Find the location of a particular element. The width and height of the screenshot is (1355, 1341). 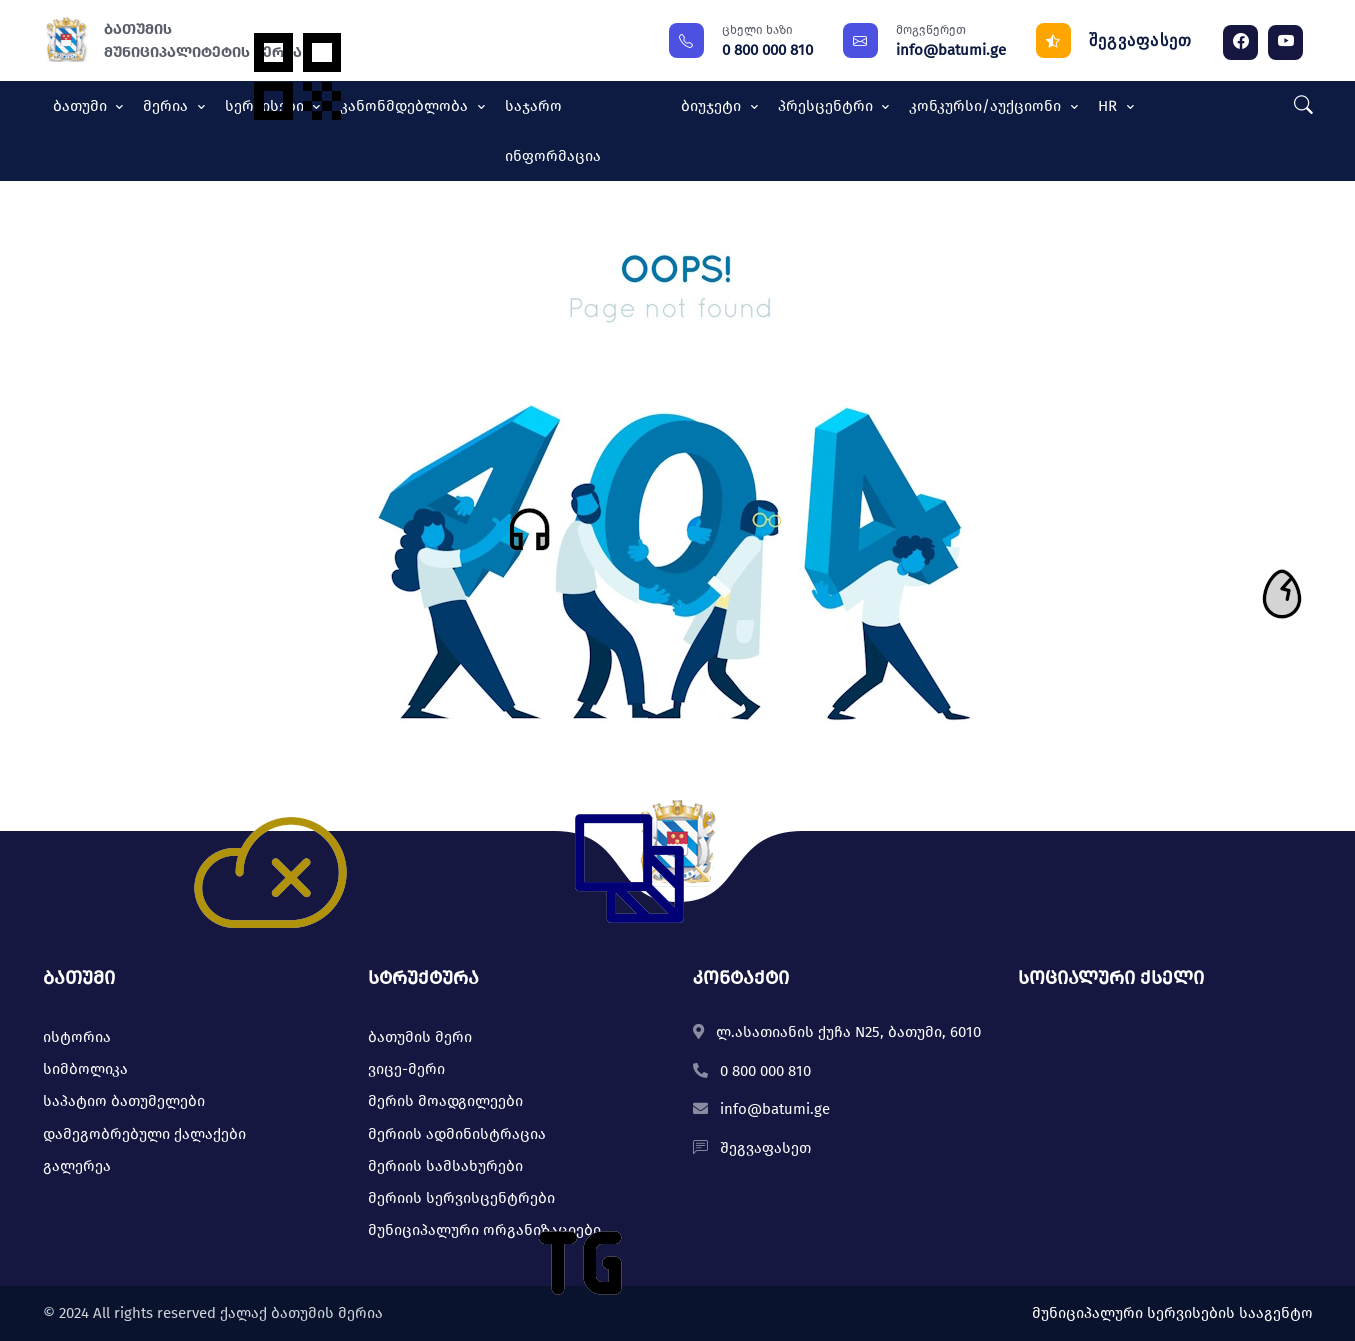

scan or generate a QR code is located at coordinates (298, 77).